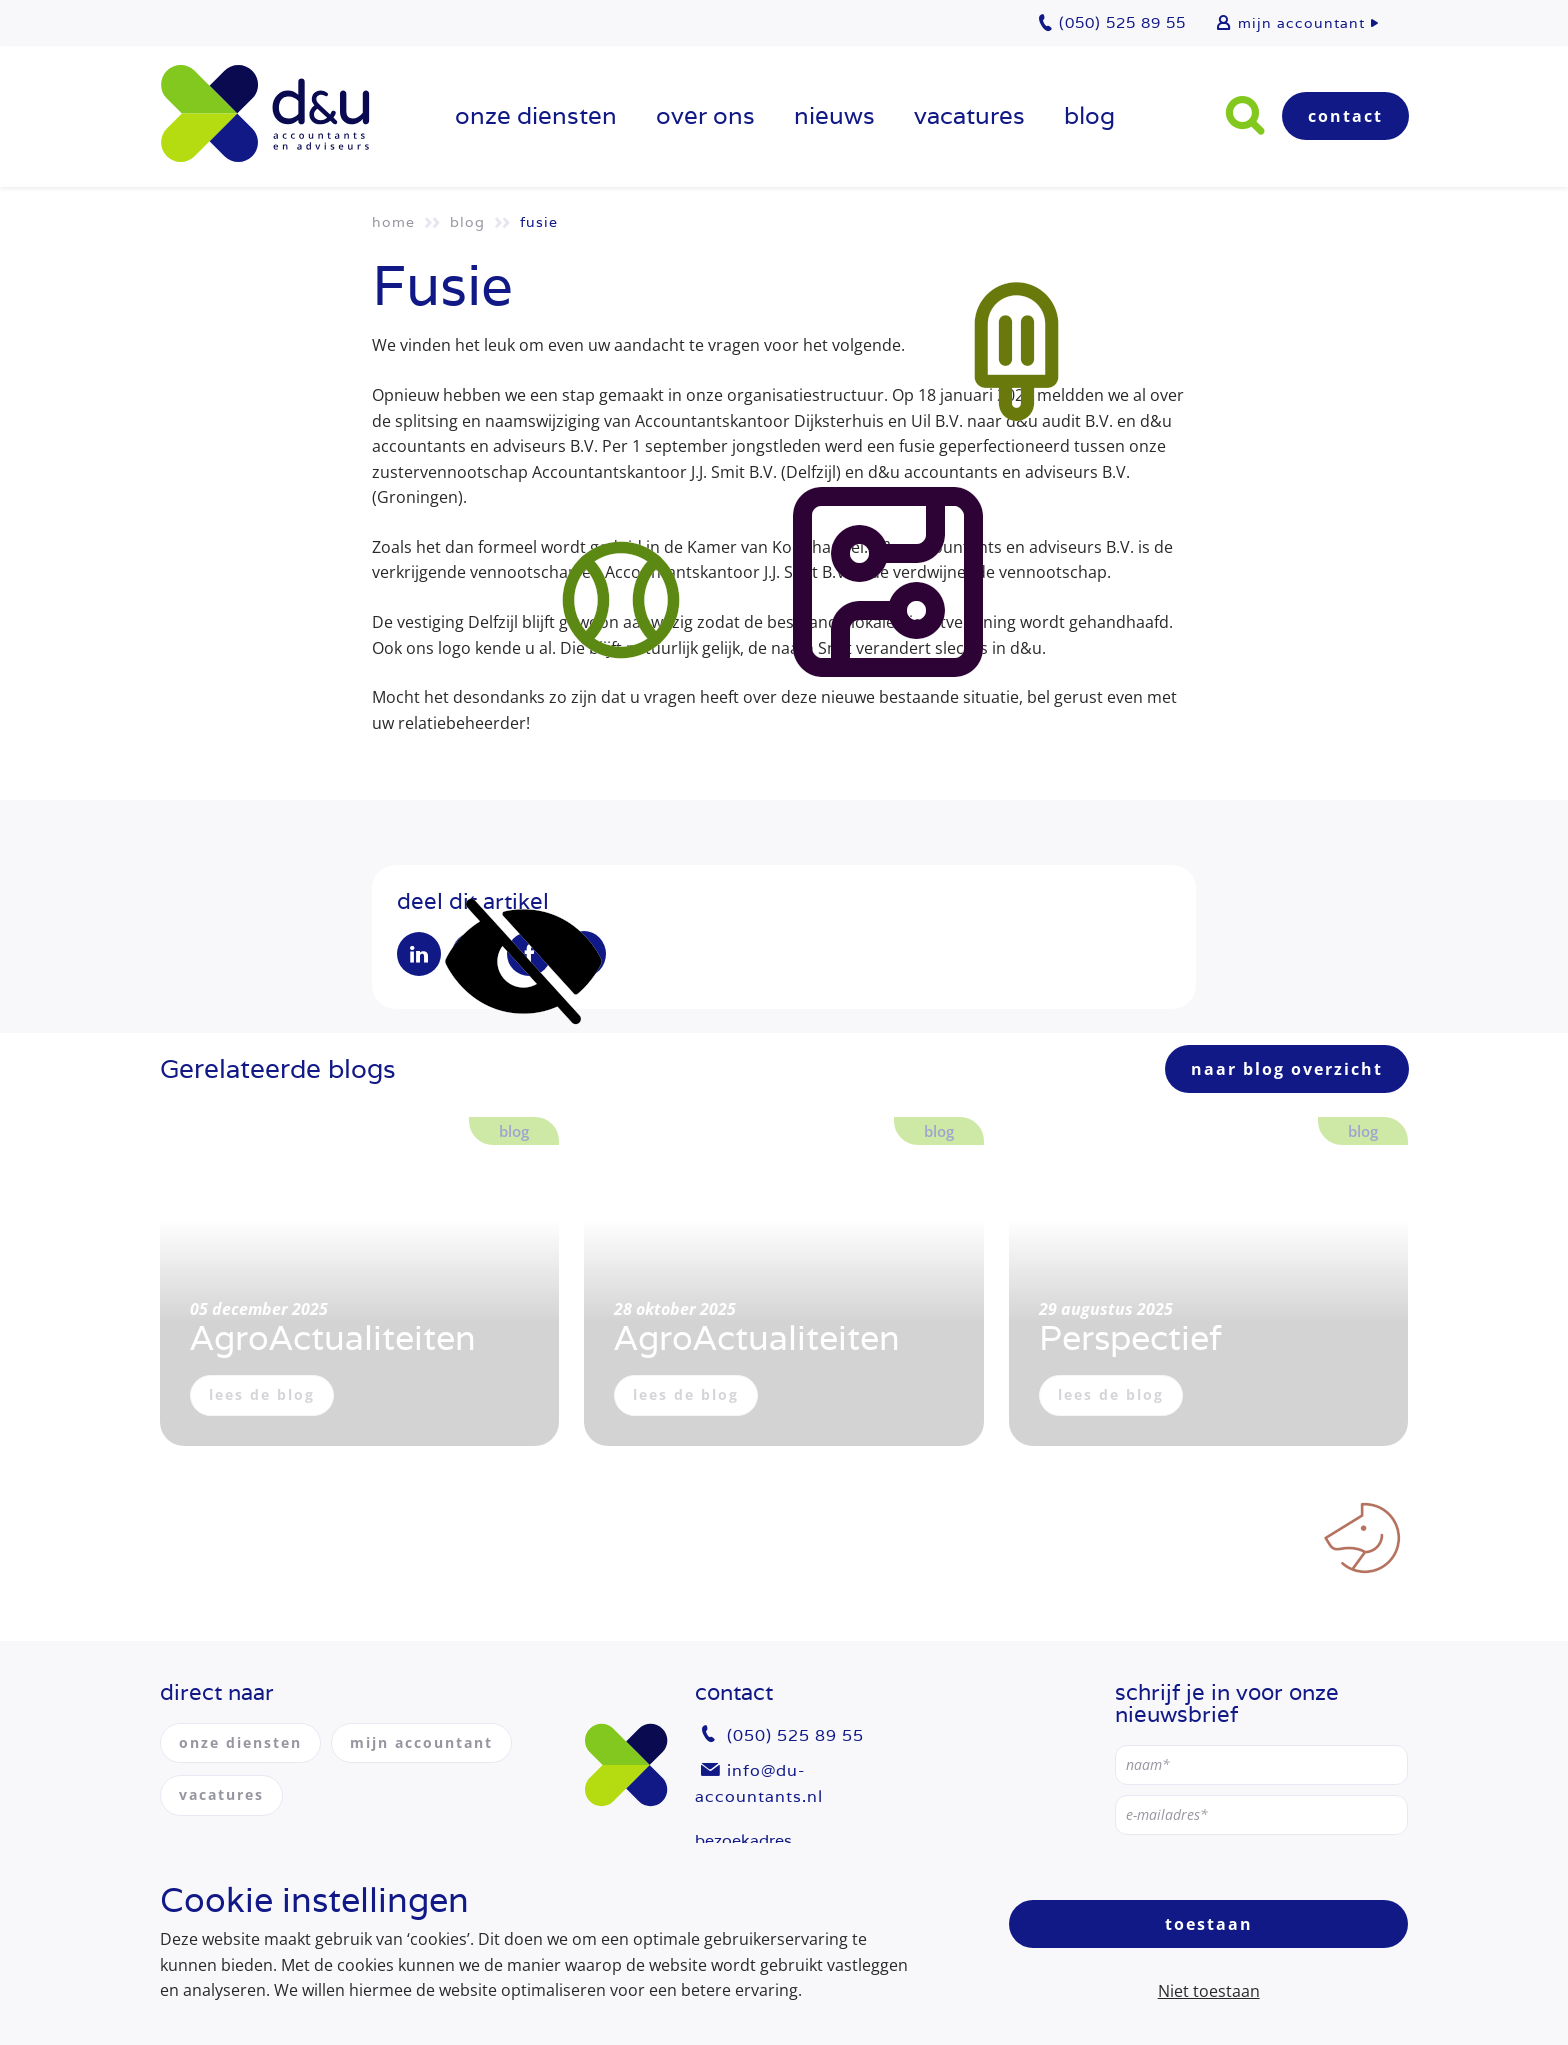  What do you see at coordinates (1016, 350) in the screenshot?
I see `indicates frozen treats or ice cream category` at bounding box center [1016, 350].